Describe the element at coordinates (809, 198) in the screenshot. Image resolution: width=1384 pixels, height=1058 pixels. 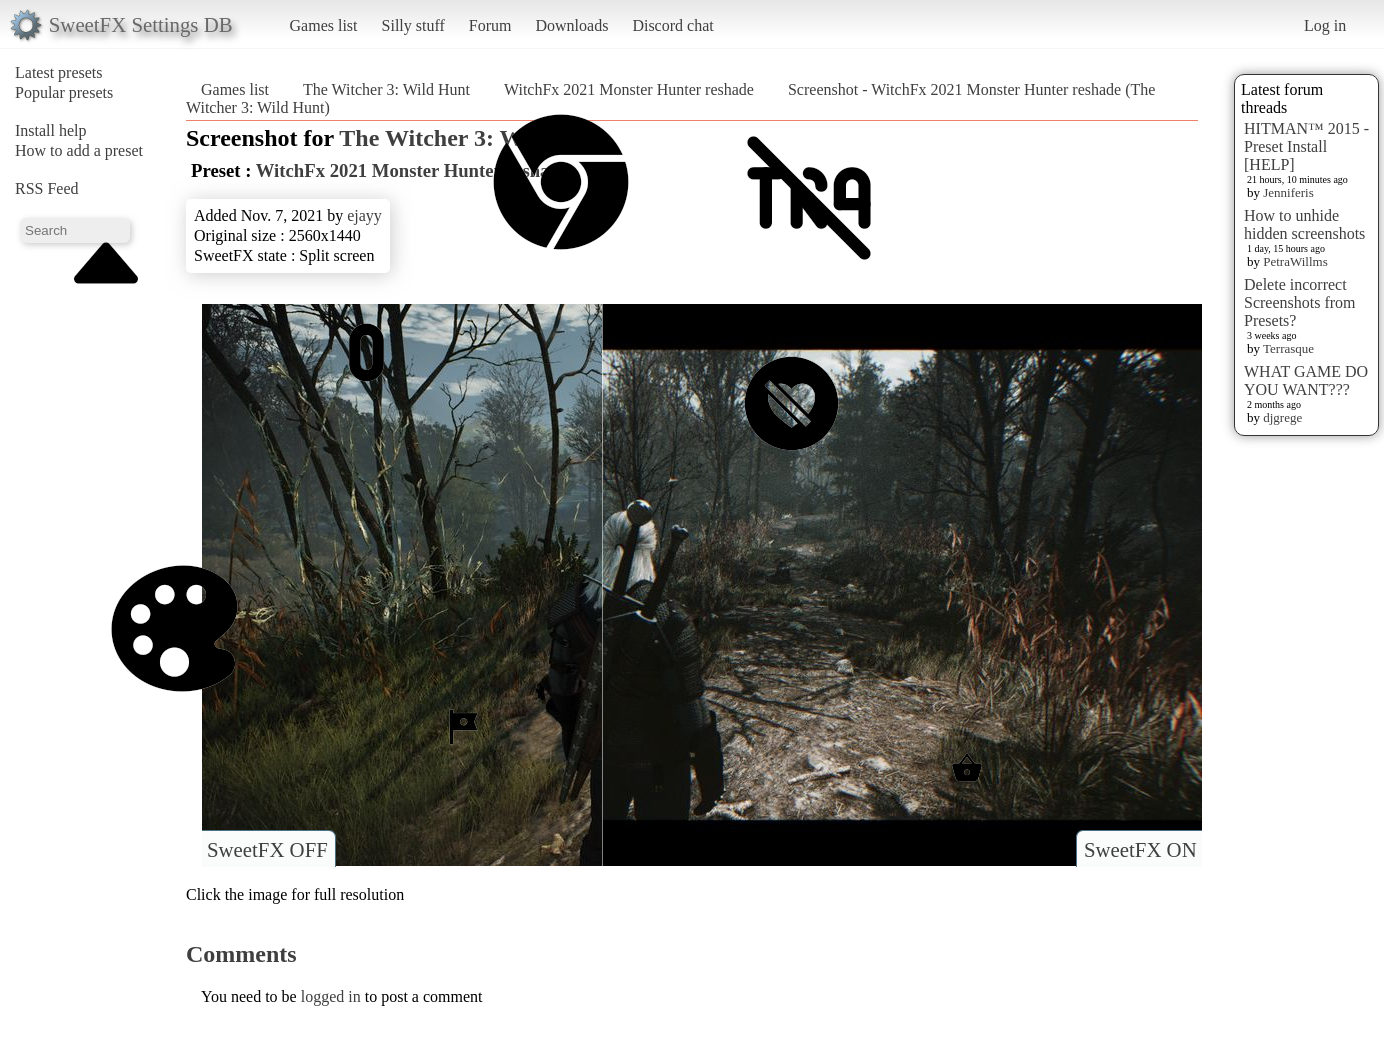
I see `disable HTTP trace requests` at that location.